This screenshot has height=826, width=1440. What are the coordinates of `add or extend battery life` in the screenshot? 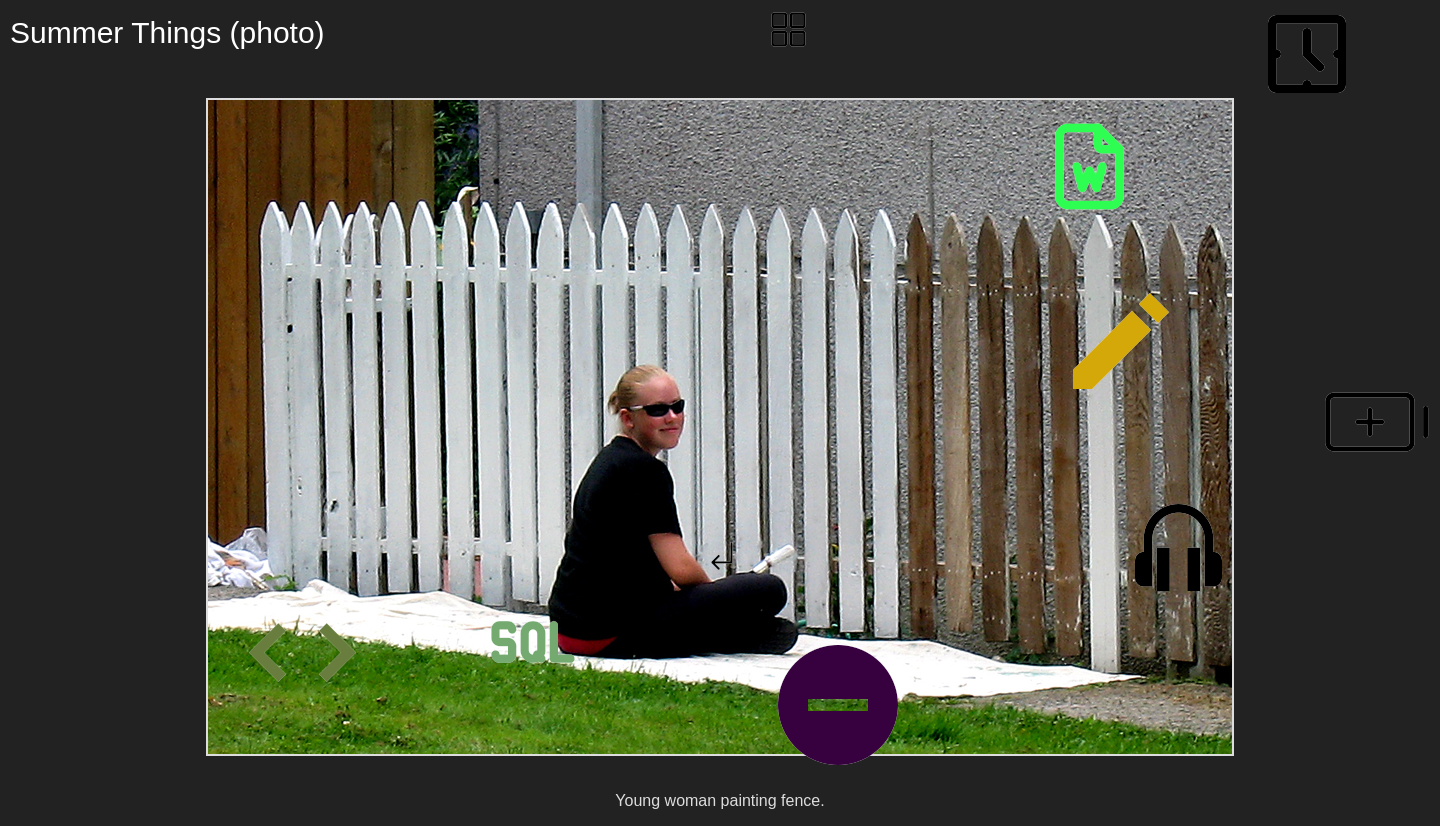 It's located at (1375, 422).